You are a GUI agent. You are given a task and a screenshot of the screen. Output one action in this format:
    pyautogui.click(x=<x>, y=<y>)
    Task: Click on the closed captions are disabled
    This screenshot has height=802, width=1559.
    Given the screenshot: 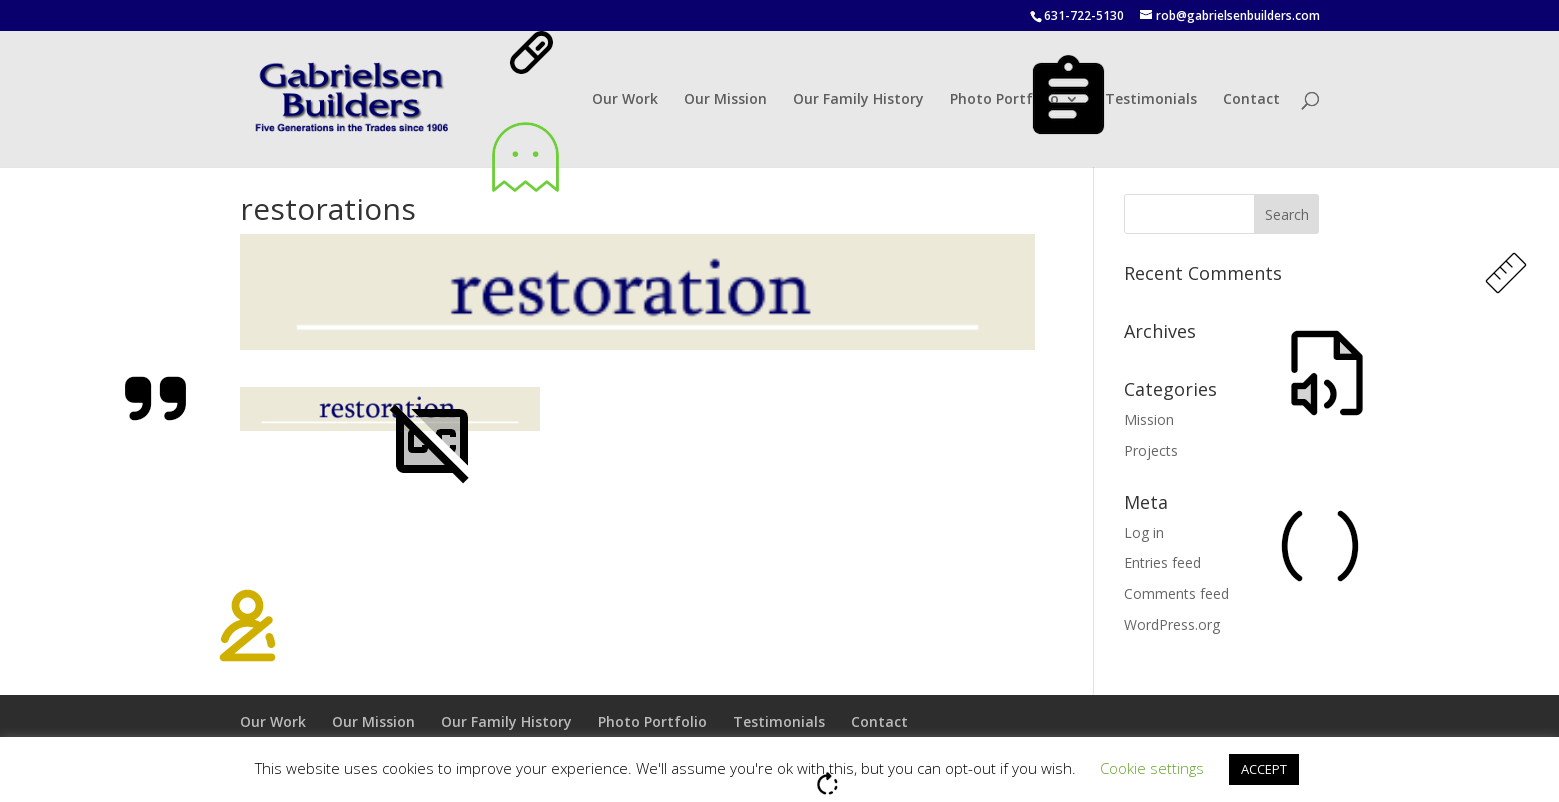 What is the action you would take?
    pyautogui.click(x=432, y=441)
    